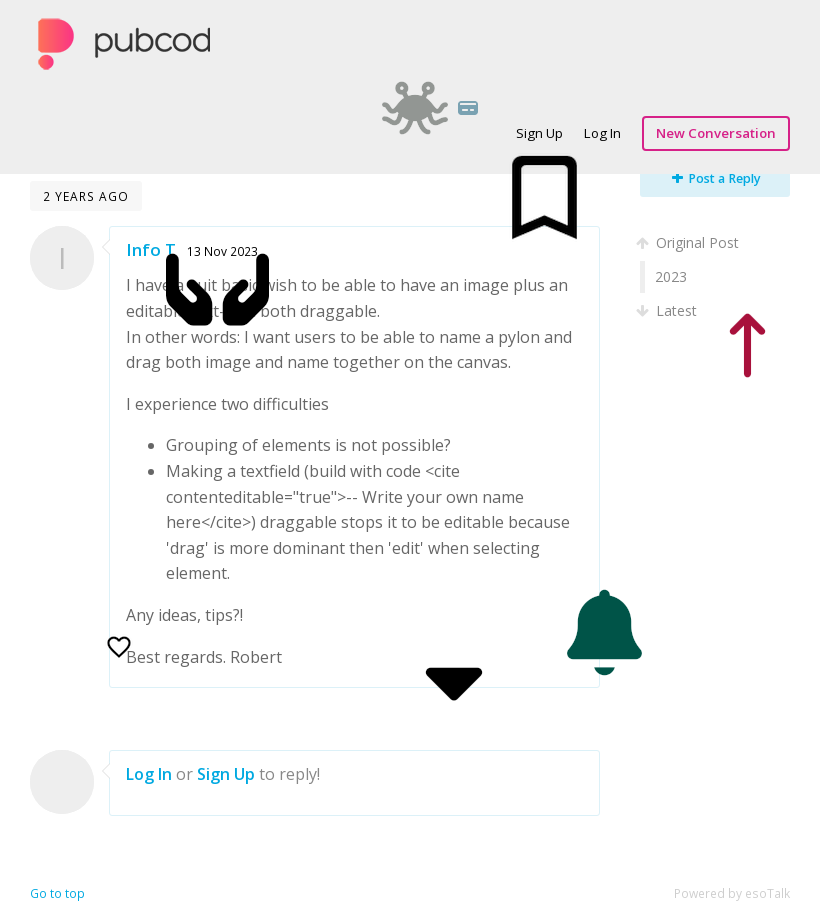 The image size is (820, 920). What do you see at coordinates (747, 345) in the screenshot?
I see `scroll to top of page` at bounding box center [747, 345].